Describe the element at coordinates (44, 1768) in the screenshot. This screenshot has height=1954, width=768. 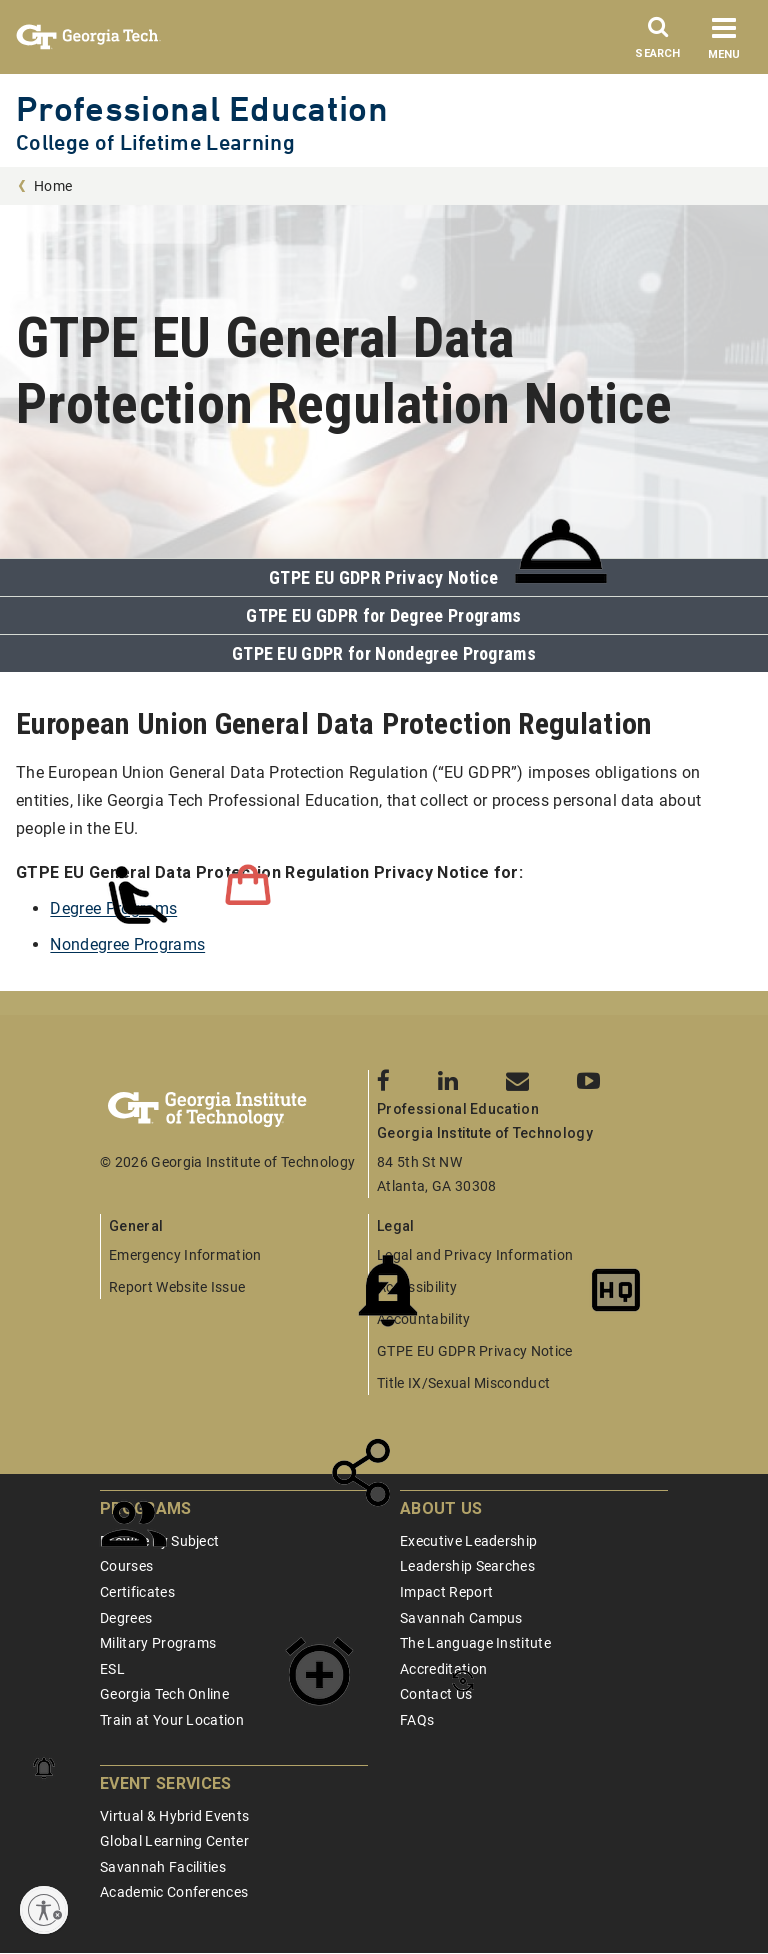
I see `indicates active or incoming notifications` at that location.